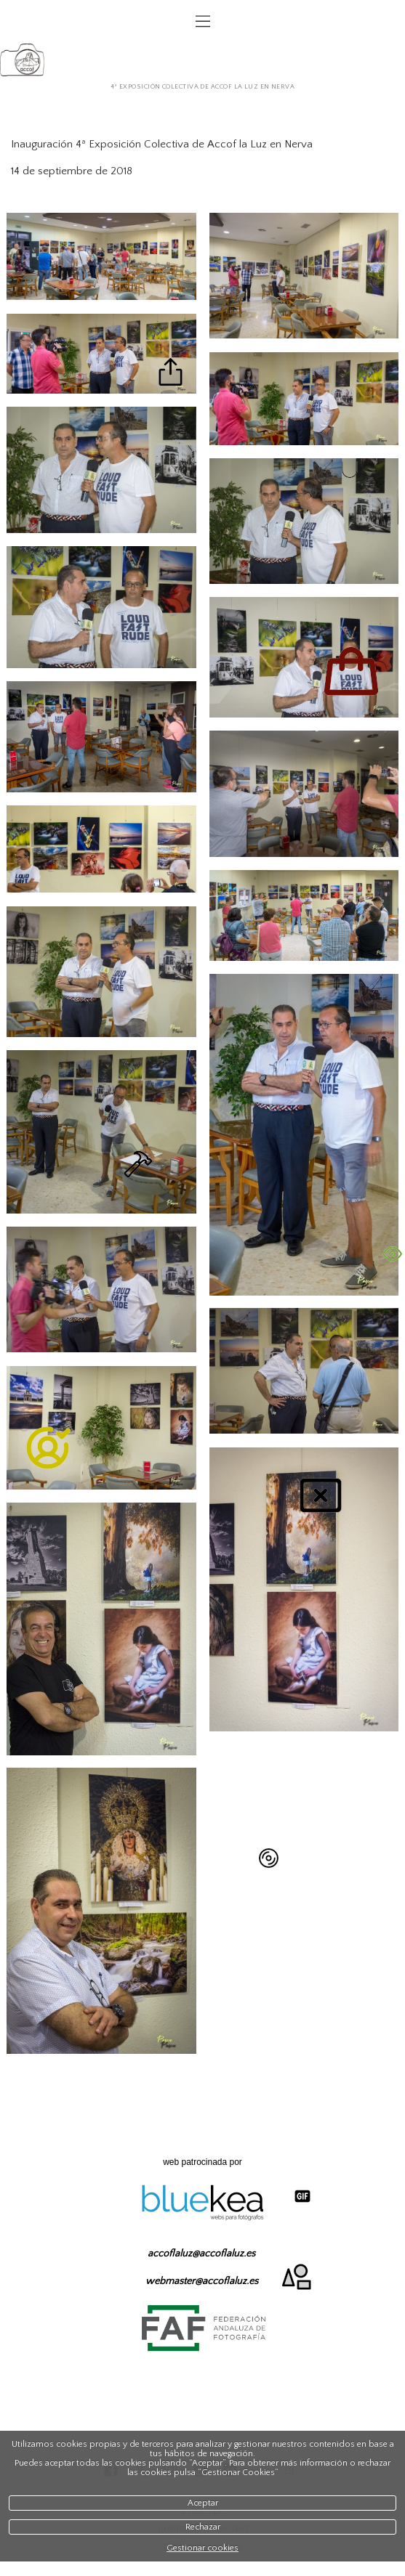 The height and width of the screenshot is (2576, 405). What do you see at coordinates (350, 468) in the screenshot?
I see `perform a union operation on selected shapes` at bounding box center [350, 468].